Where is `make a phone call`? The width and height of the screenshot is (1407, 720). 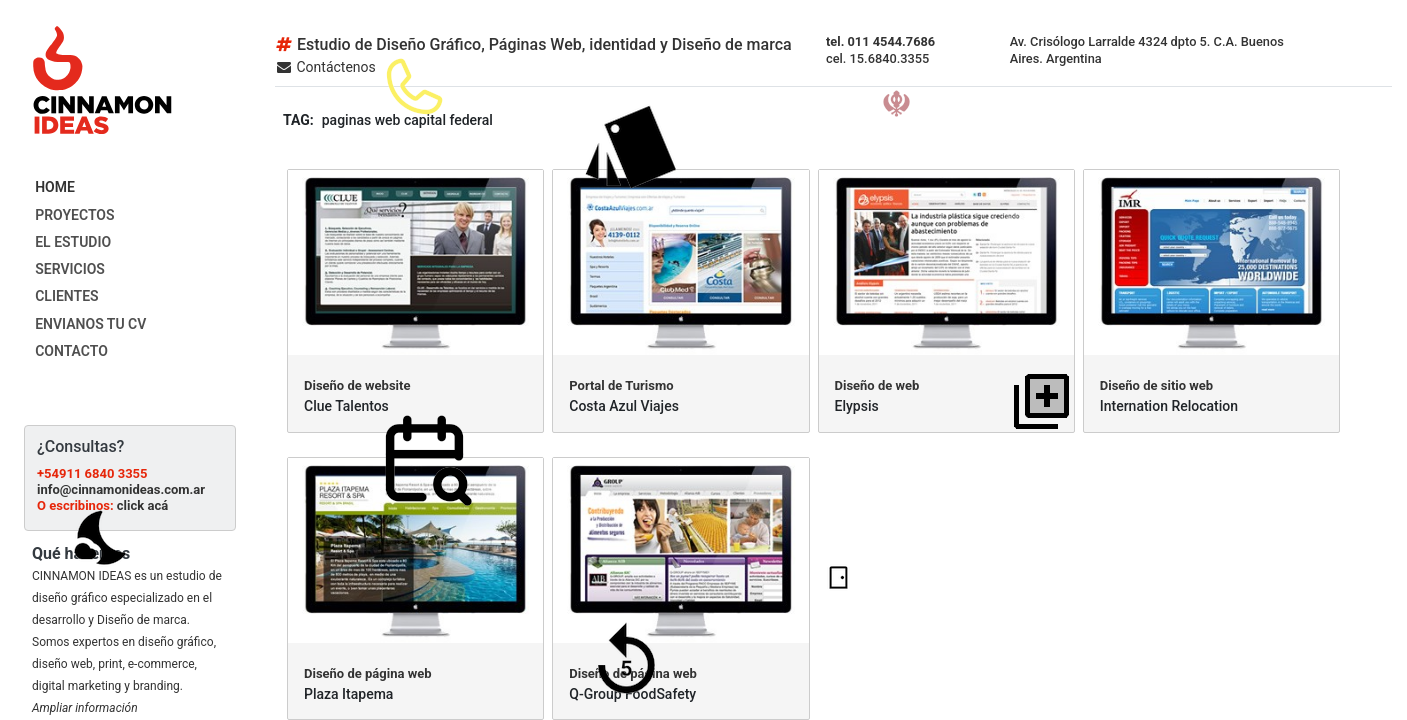 make a phone call is located at coordinates (413, 87).